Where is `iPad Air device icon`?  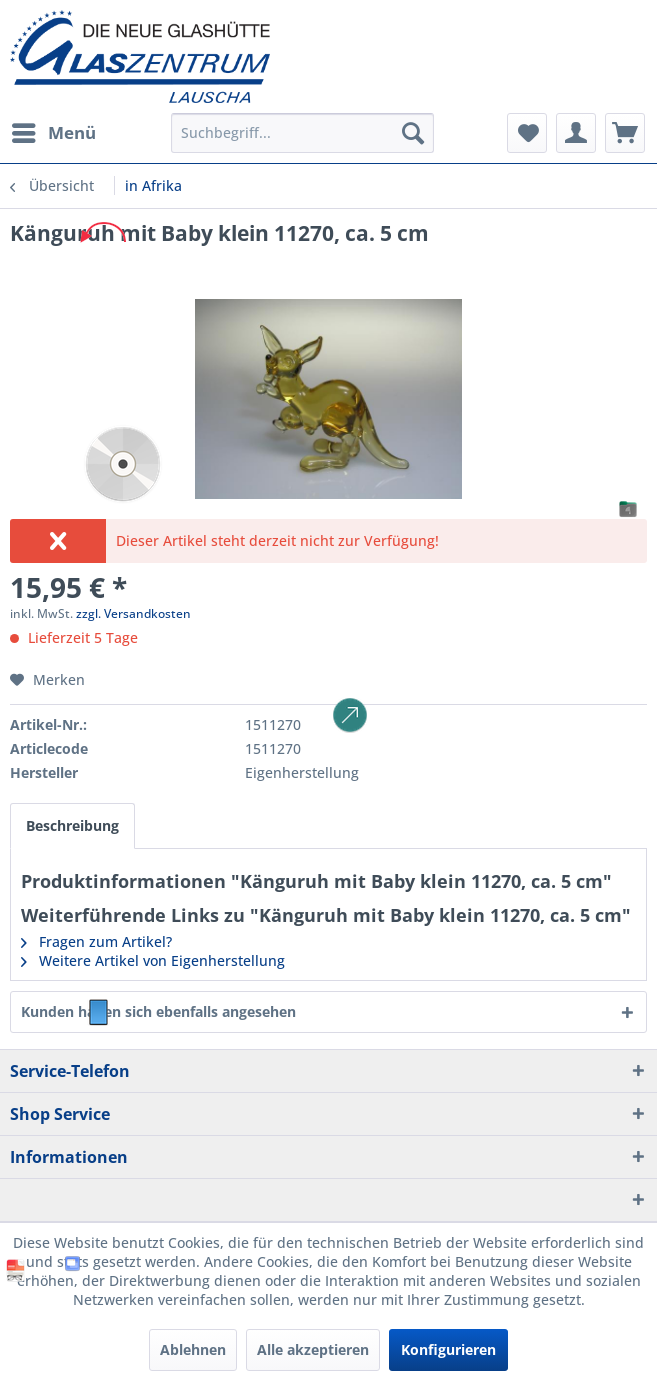 iPad Air device icon is located at coordinates (98, 1012).